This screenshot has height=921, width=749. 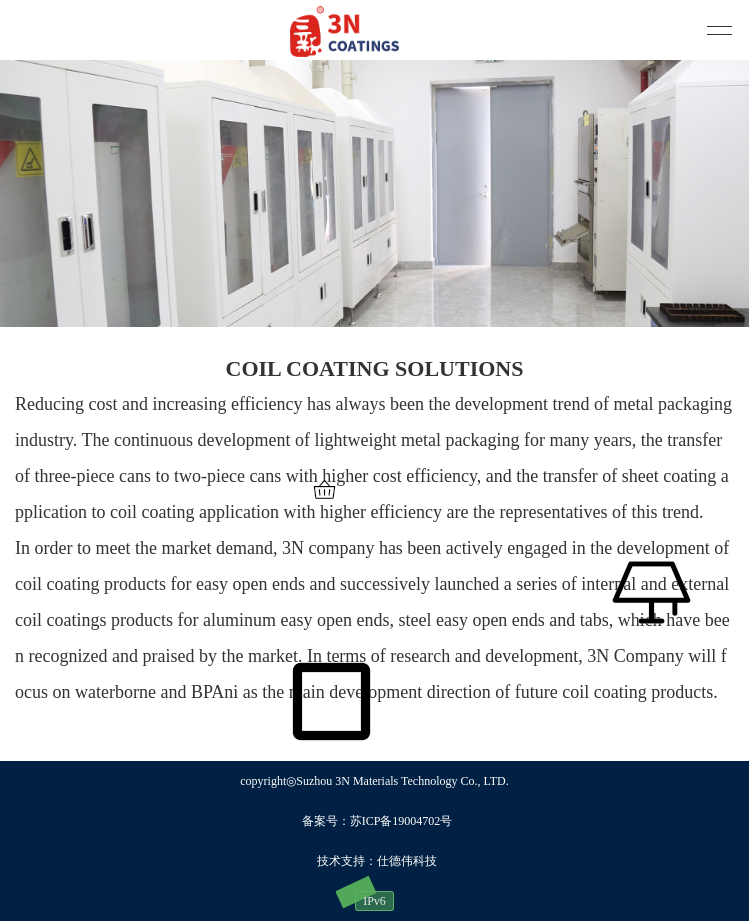 I want to click on view your shopping basket, so click(x=324, y=490).